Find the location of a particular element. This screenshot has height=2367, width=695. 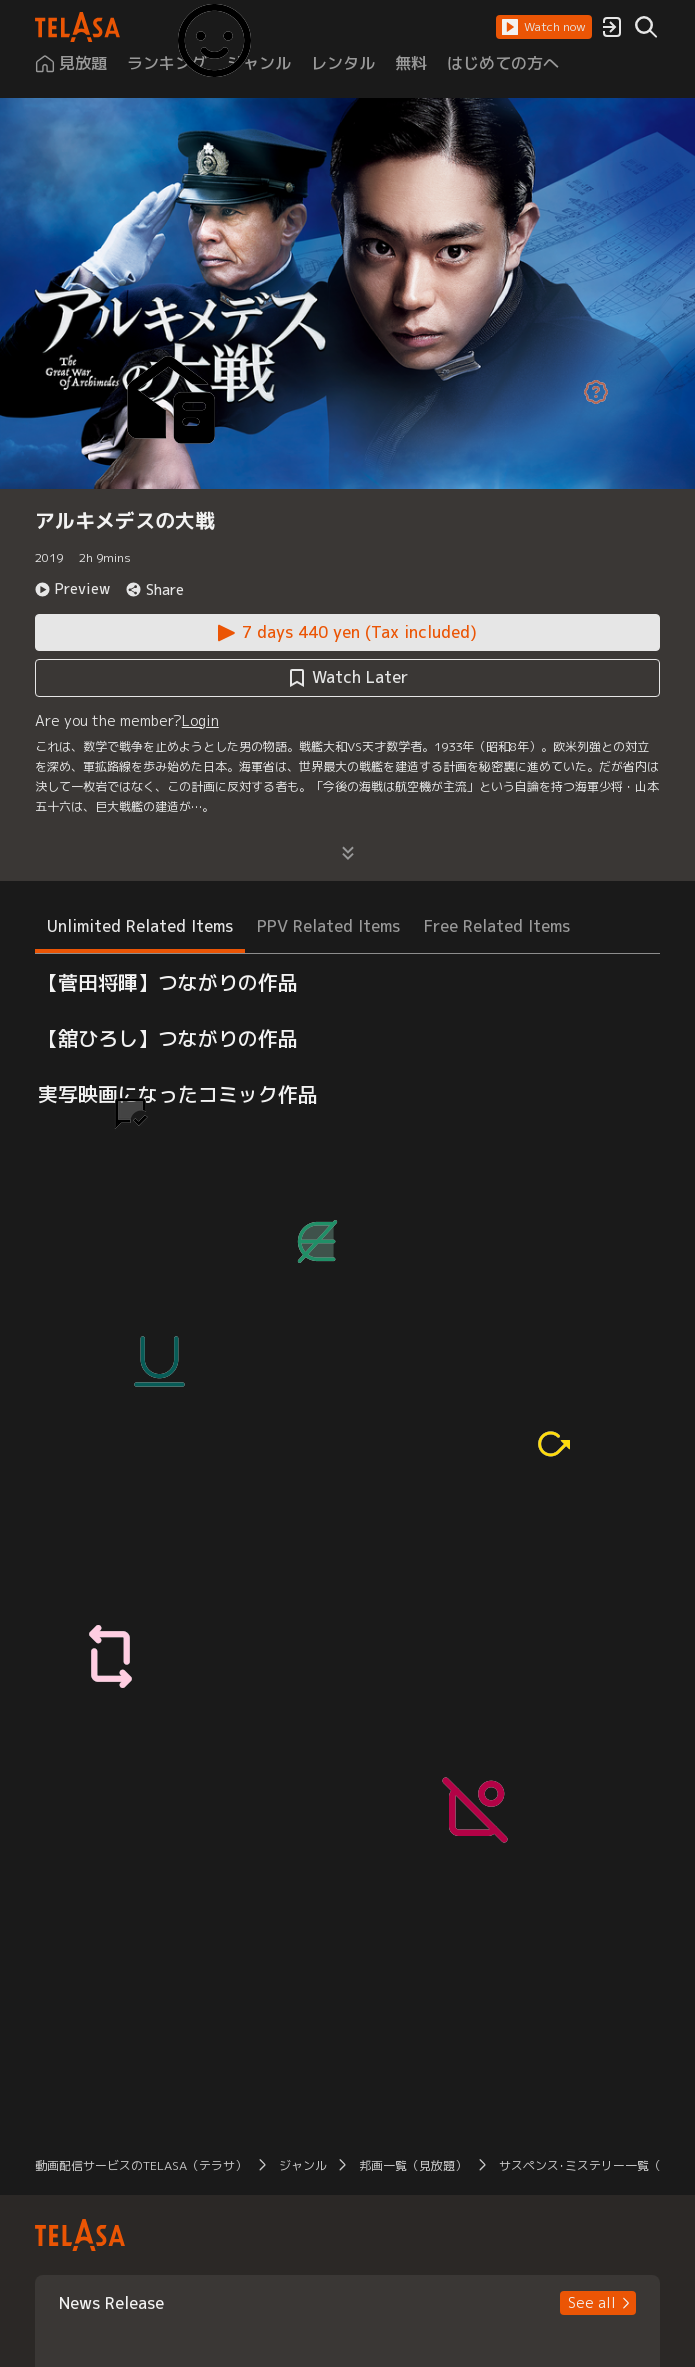

mute or disable notifications is located at coordinates (475, 1810).